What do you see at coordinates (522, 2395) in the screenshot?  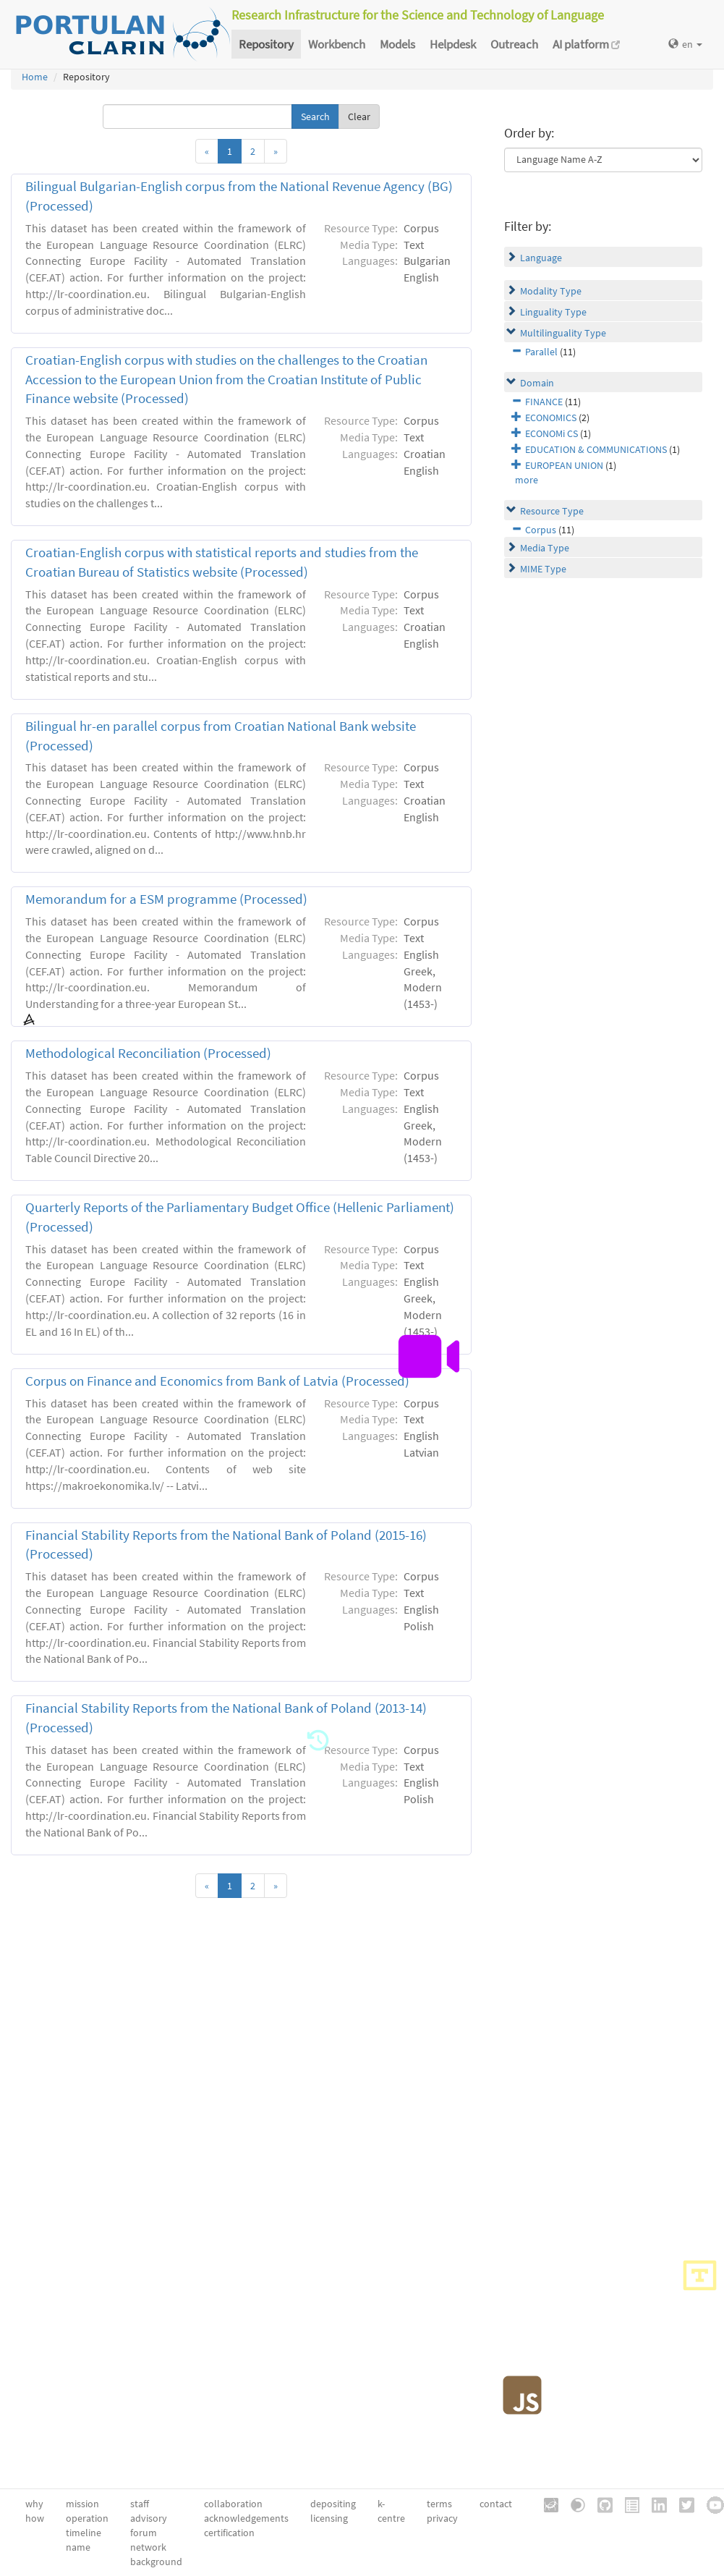 I see `JavaScript programming language logo` at bounding box center [522, 2395].